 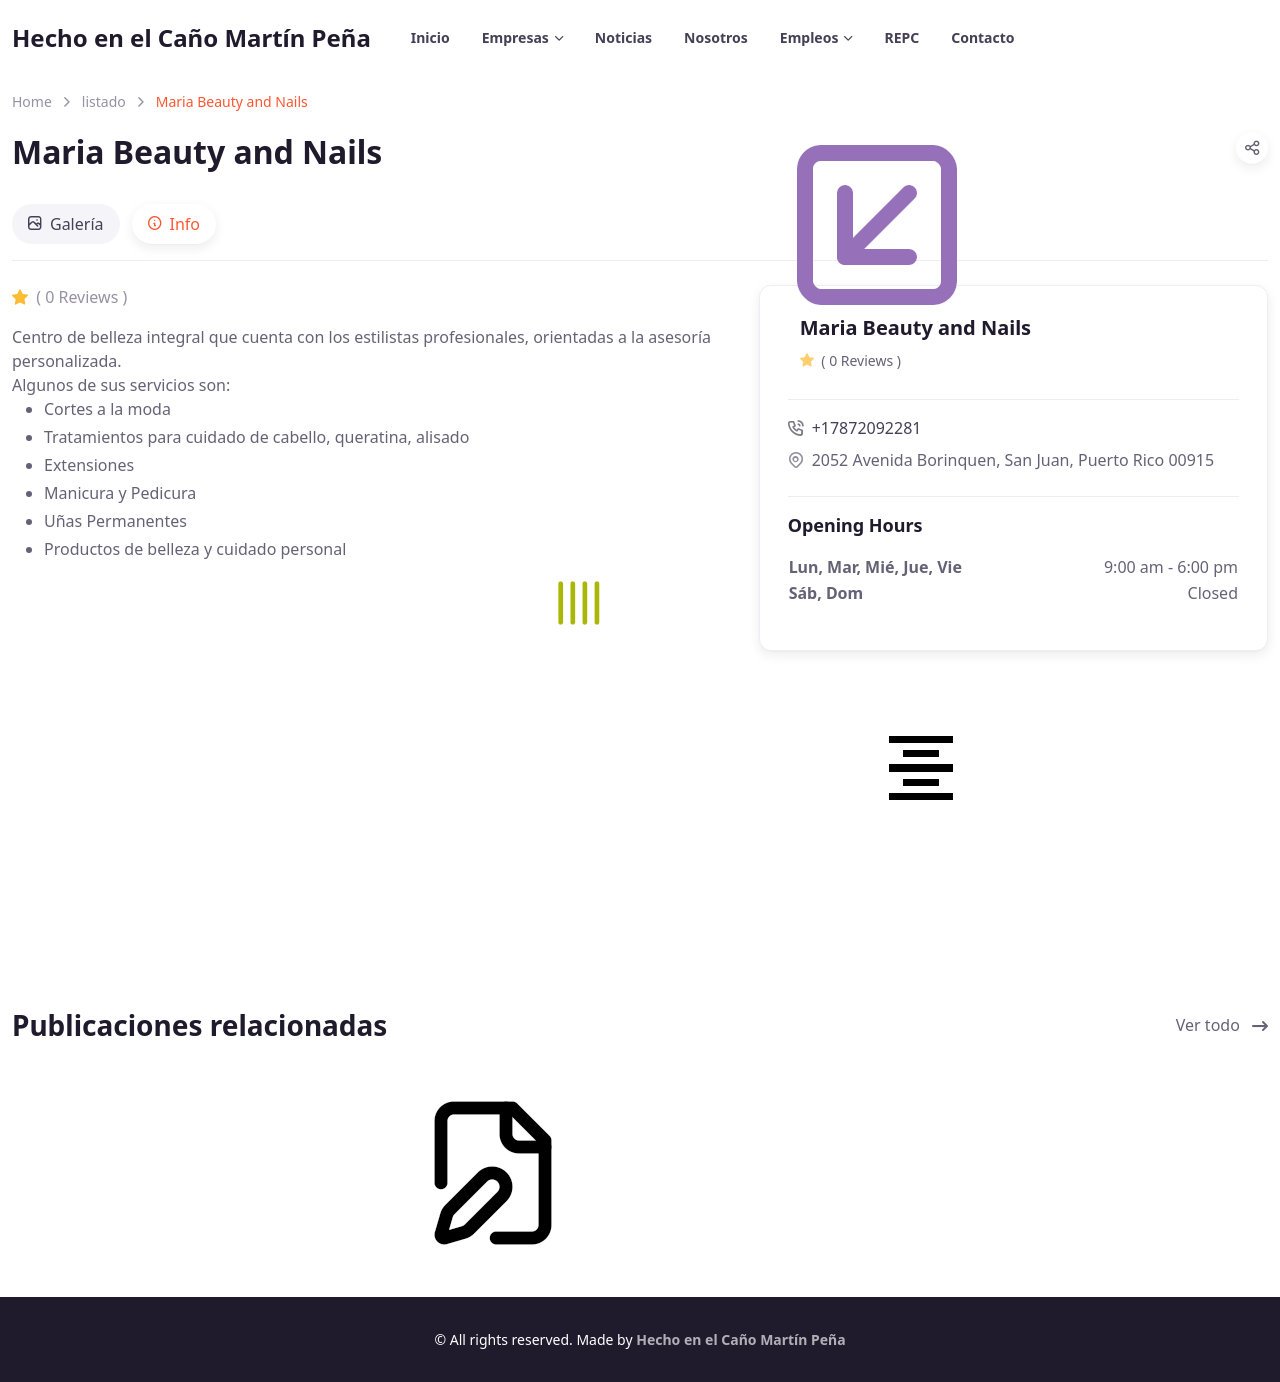 I want to click on collapse or minimize content, so click(x=877, y=225).